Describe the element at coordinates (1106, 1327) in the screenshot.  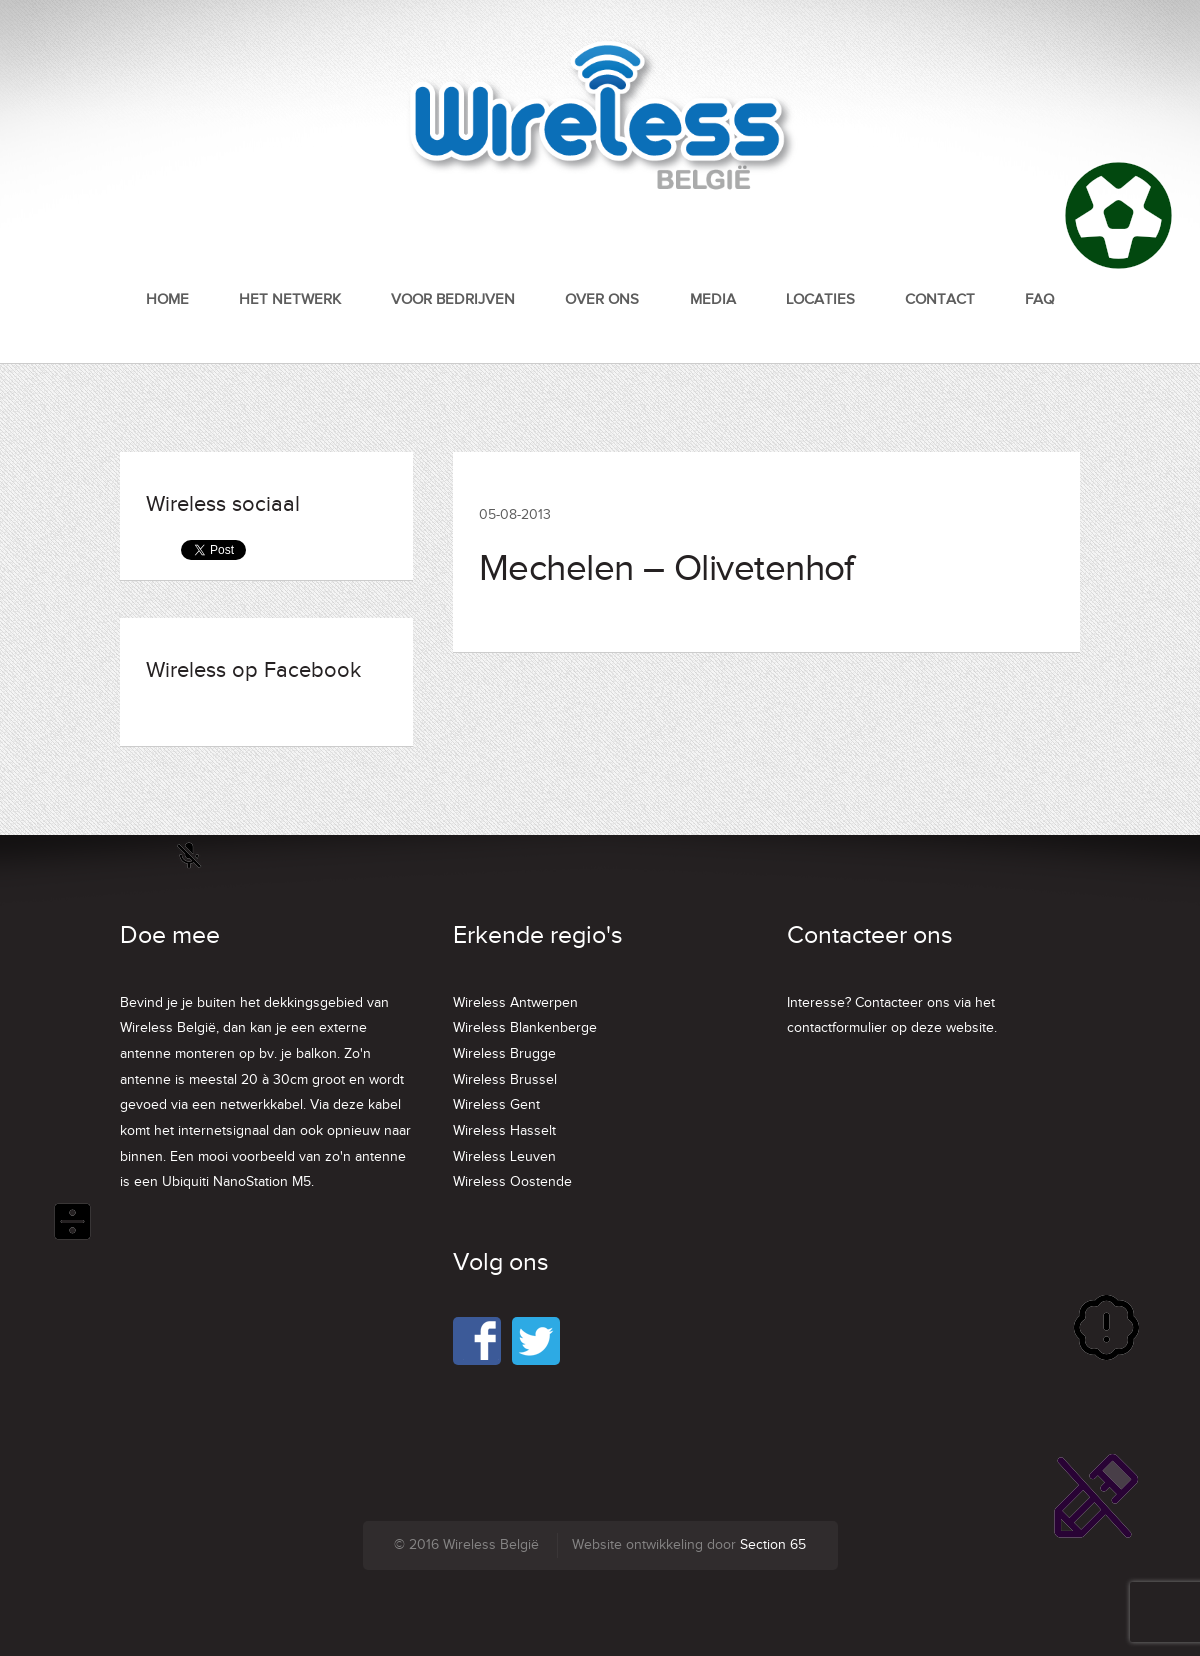
I see `indicates an alert or warning notification` at that location.